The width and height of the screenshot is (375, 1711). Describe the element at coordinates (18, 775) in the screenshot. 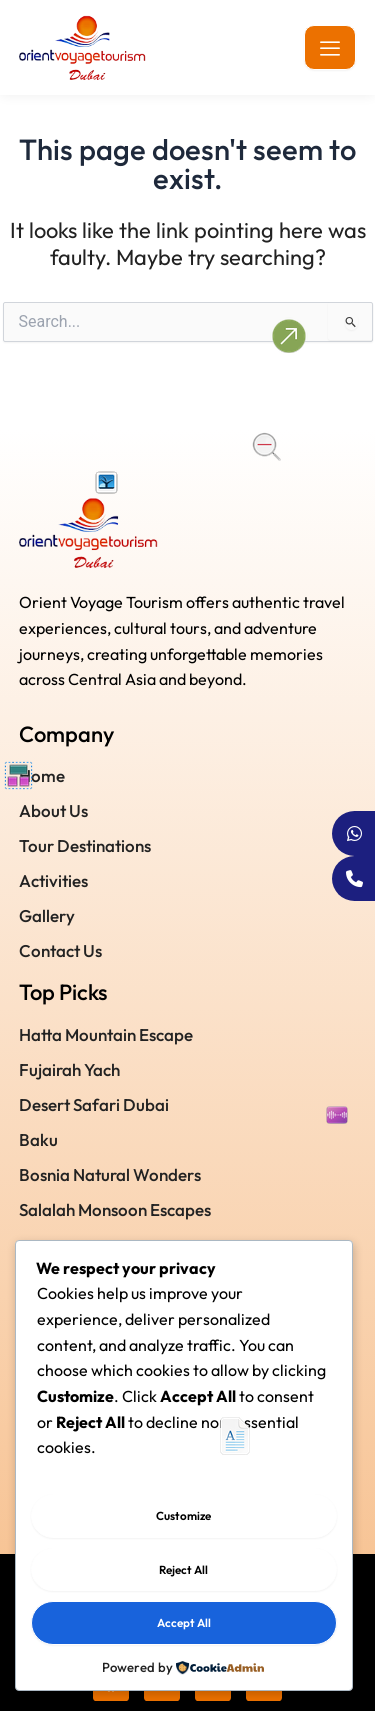

I see `select all items in the current view` at that location.